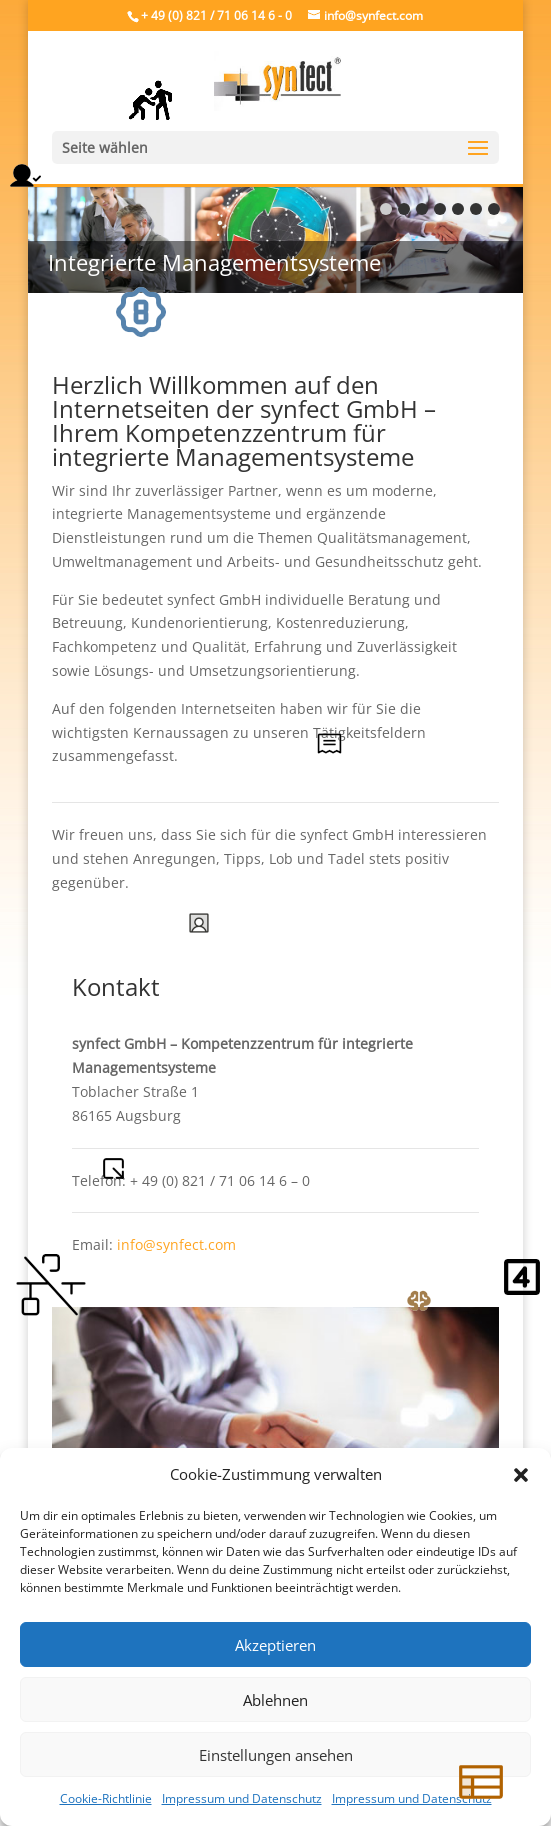 This screenshot has width=551, height=1826. I want to click on select or navigate to item number four, so click(522, 1277).